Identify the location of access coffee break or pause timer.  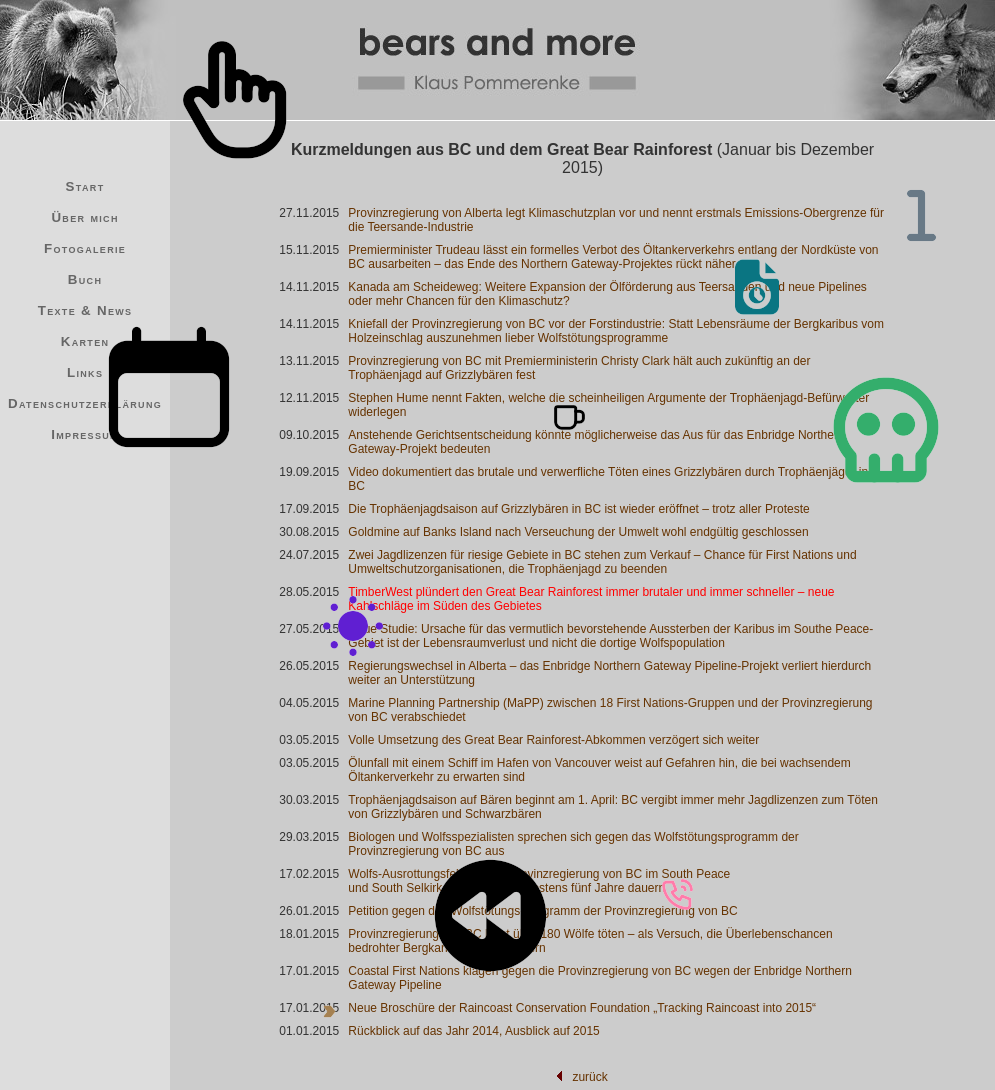
(569, 417).